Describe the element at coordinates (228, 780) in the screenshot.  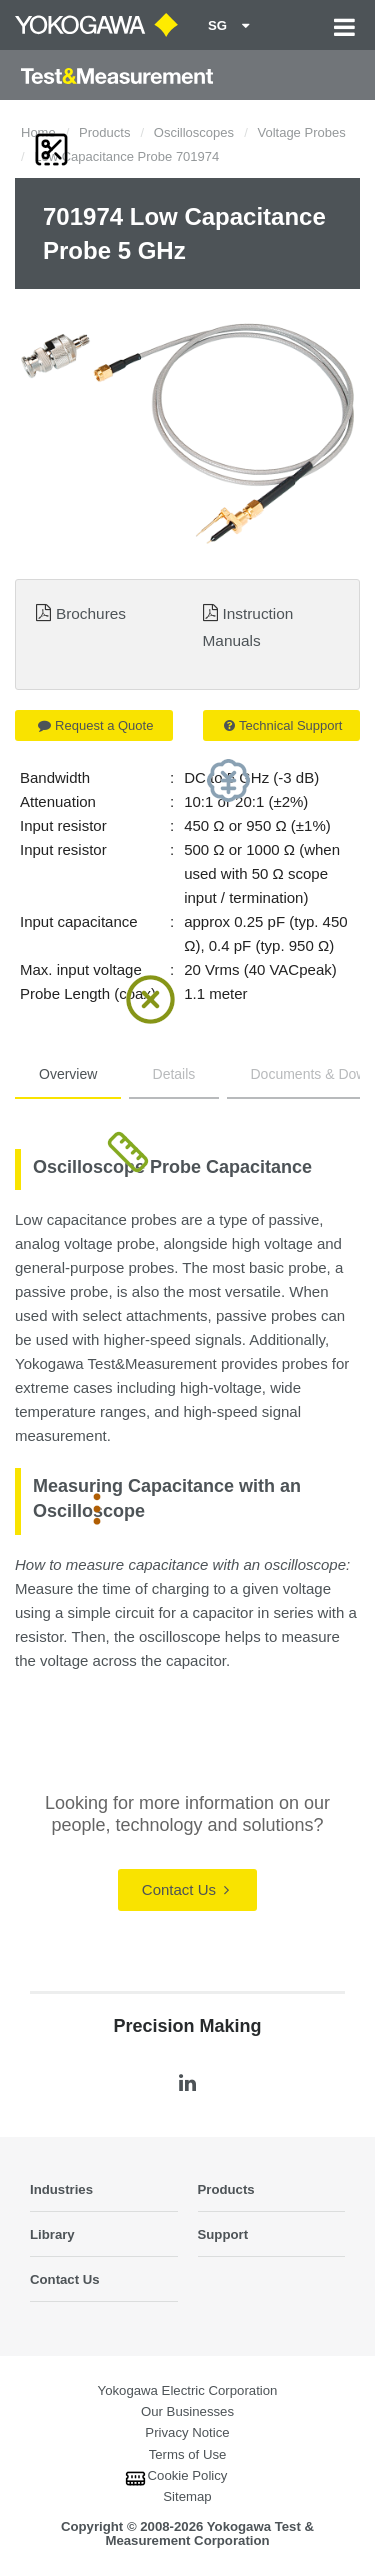
I see `indicates japanese yen currency or pricing` at that location.